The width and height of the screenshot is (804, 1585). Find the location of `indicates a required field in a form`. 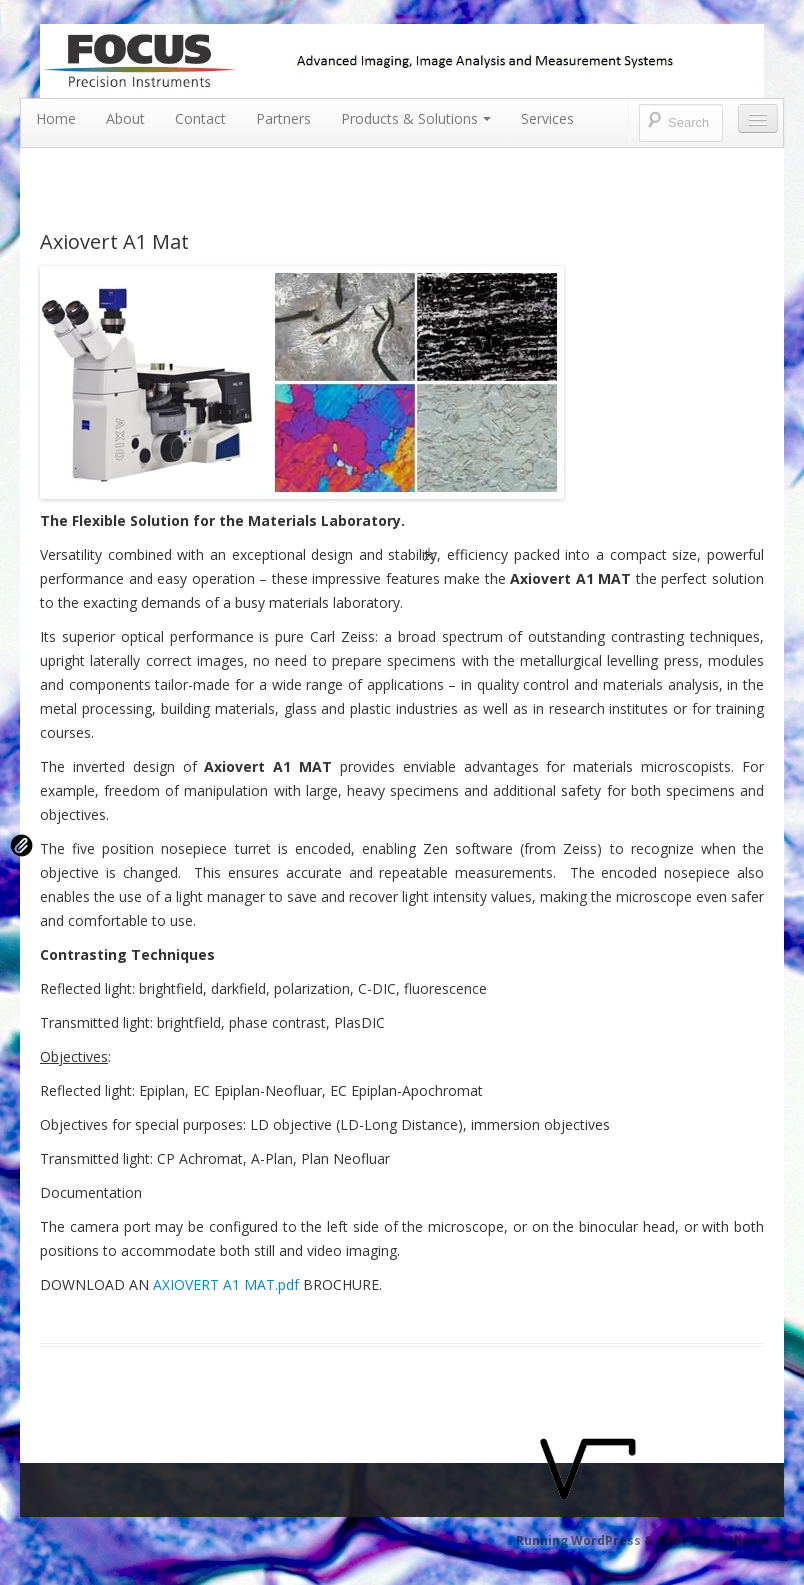

indicates a required field in a form is located at coordinates (429, 555).